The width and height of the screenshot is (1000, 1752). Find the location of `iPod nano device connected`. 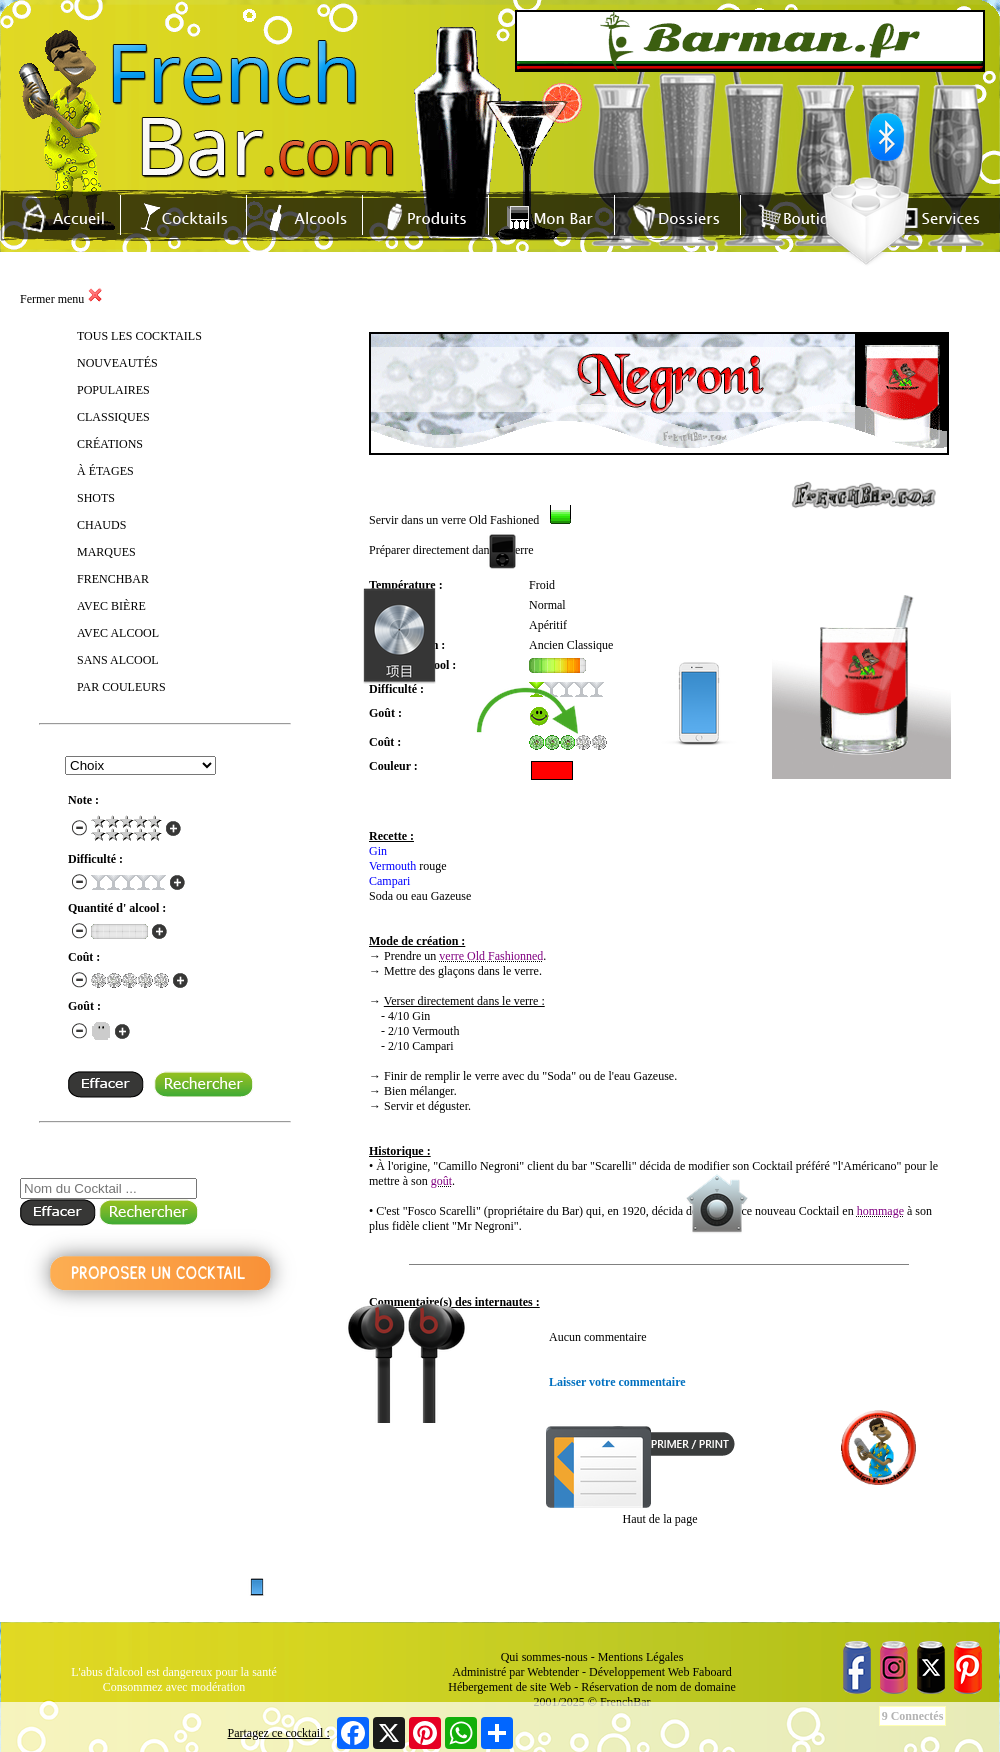

iPod nano device connected is located at coordinates (502, 543).